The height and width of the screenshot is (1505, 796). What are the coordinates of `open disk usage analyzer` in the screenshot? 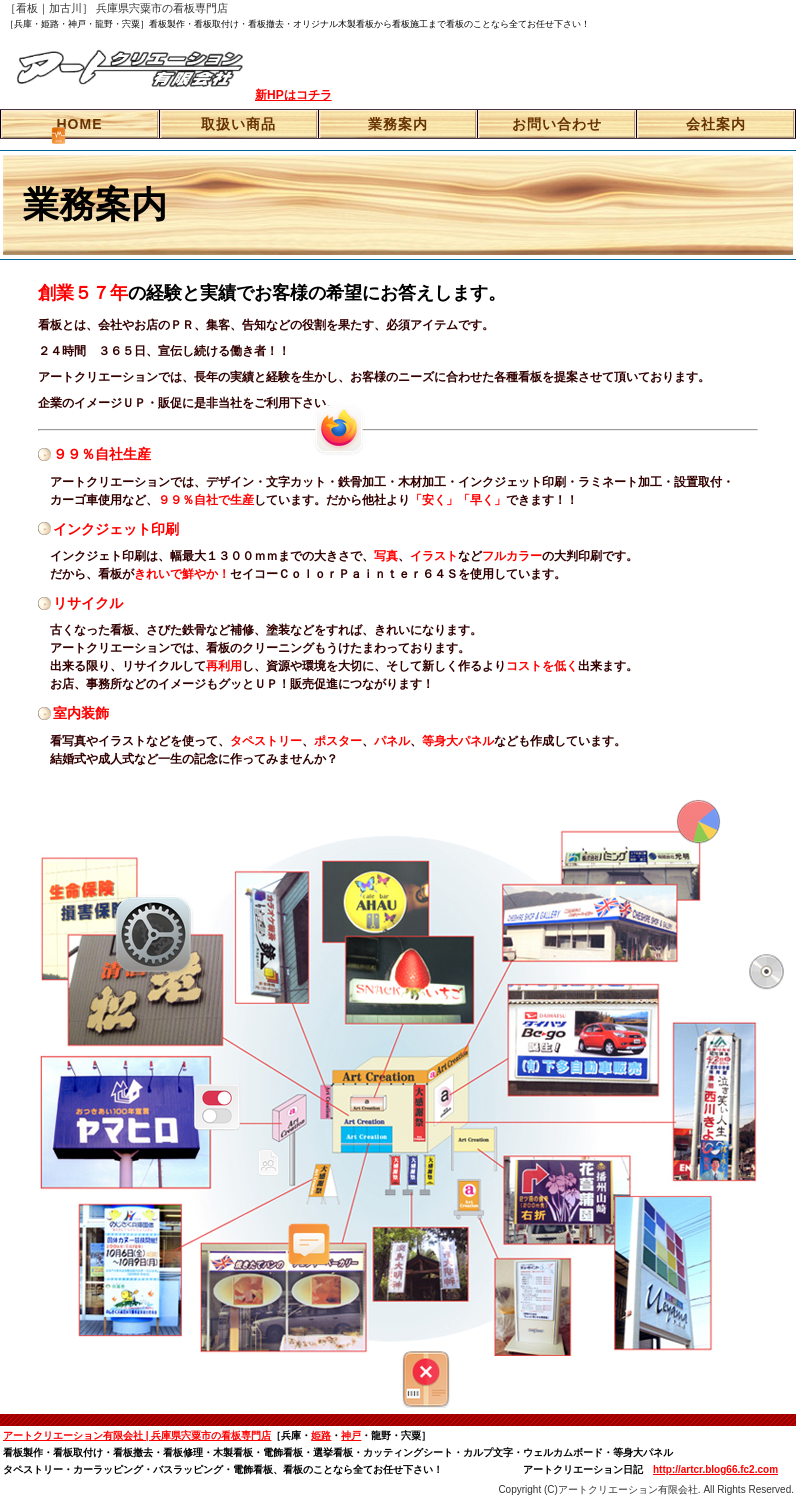 It's located at (698, 821).